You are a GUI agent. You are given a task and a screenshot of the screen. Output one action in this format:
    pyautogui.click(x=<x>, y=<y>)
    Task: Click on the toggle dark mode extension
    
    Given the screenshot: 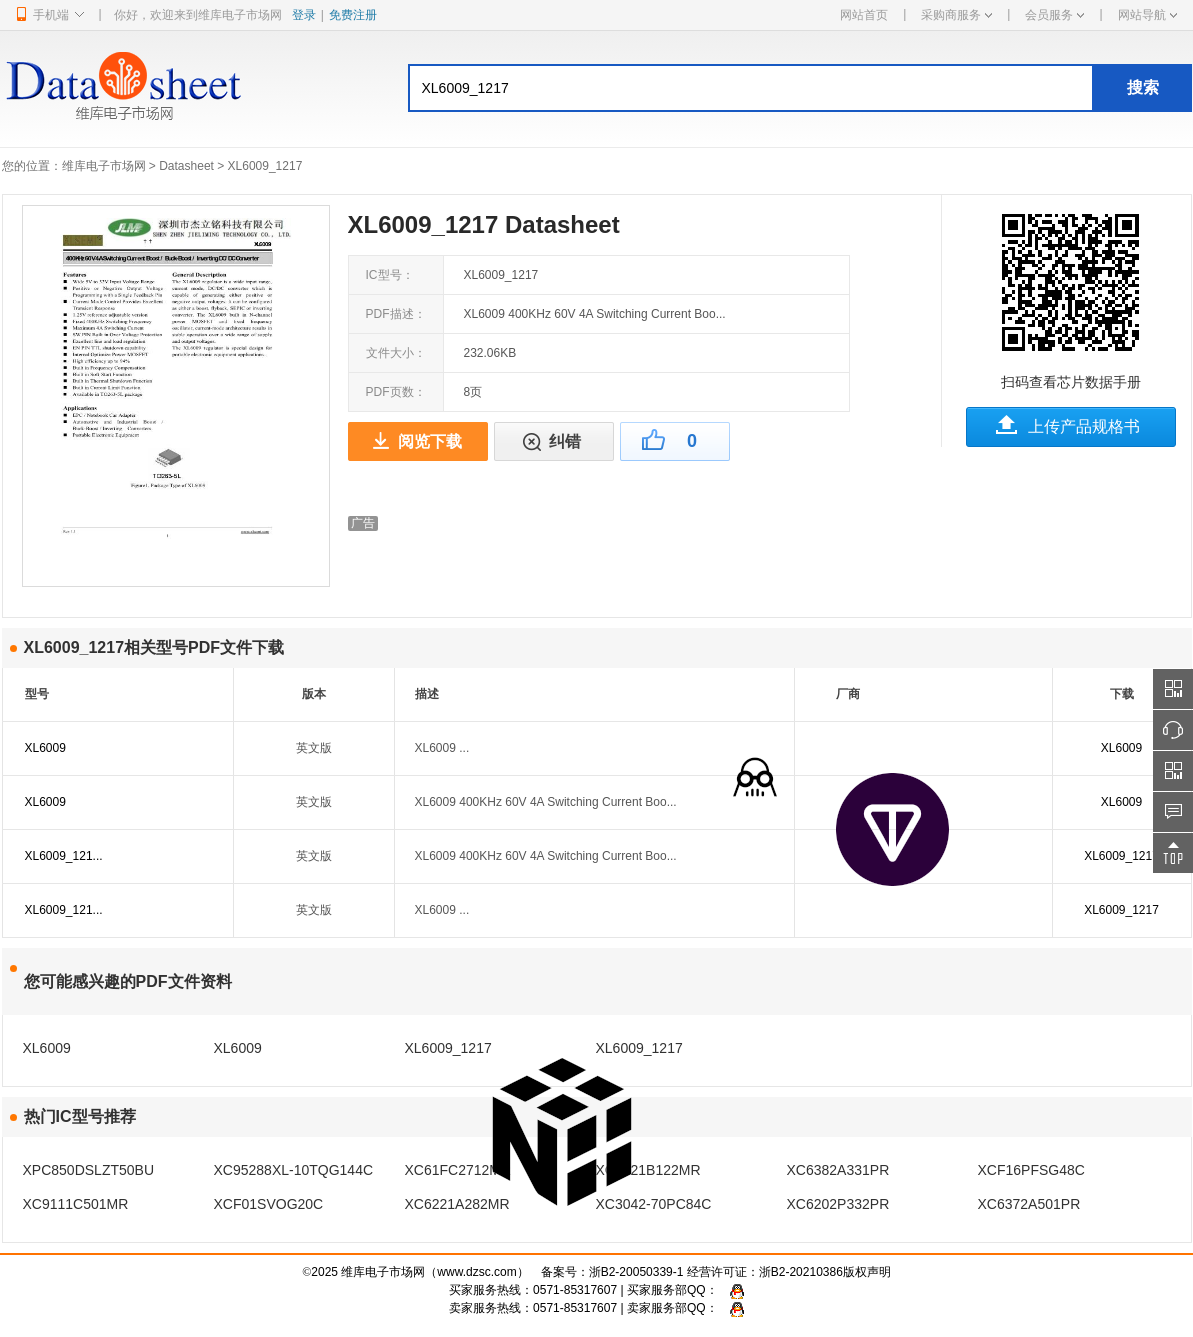 What is the action you would take?
    pyautogui.click(x=755, y=777)
    